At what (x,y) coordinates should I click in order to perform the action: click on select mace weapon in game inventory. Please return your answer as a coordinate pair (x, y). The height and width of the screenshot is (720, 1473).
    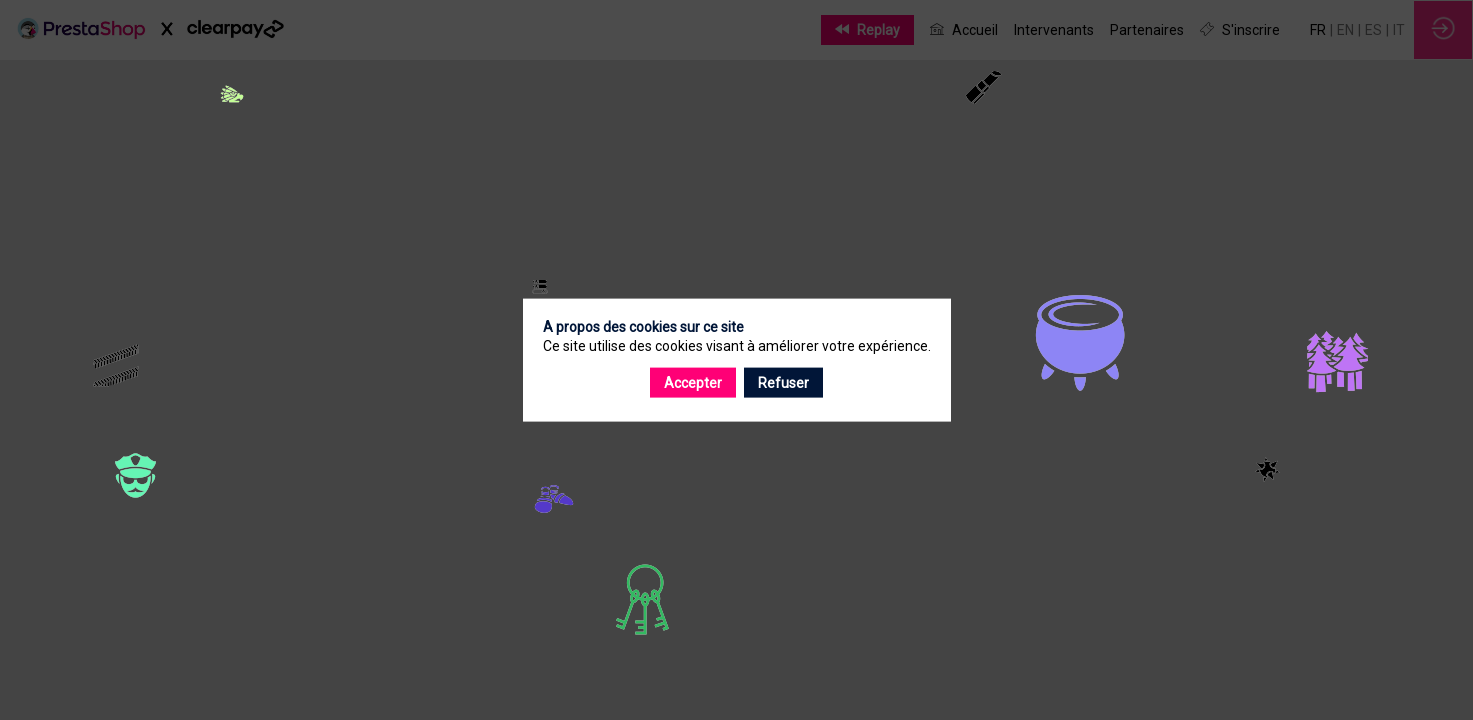
    Looking at the image, I should click on (1267, 469).